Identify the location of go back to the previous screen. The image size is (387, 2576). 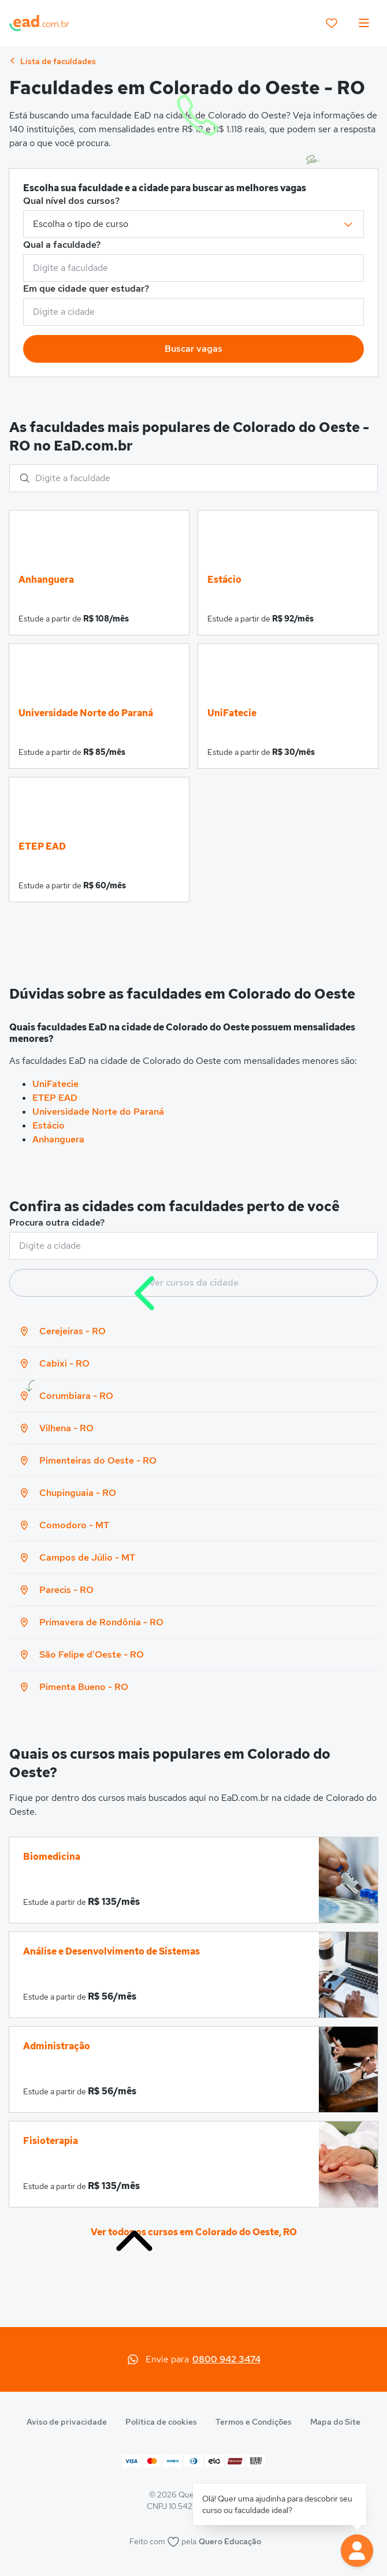
(144, 1293).